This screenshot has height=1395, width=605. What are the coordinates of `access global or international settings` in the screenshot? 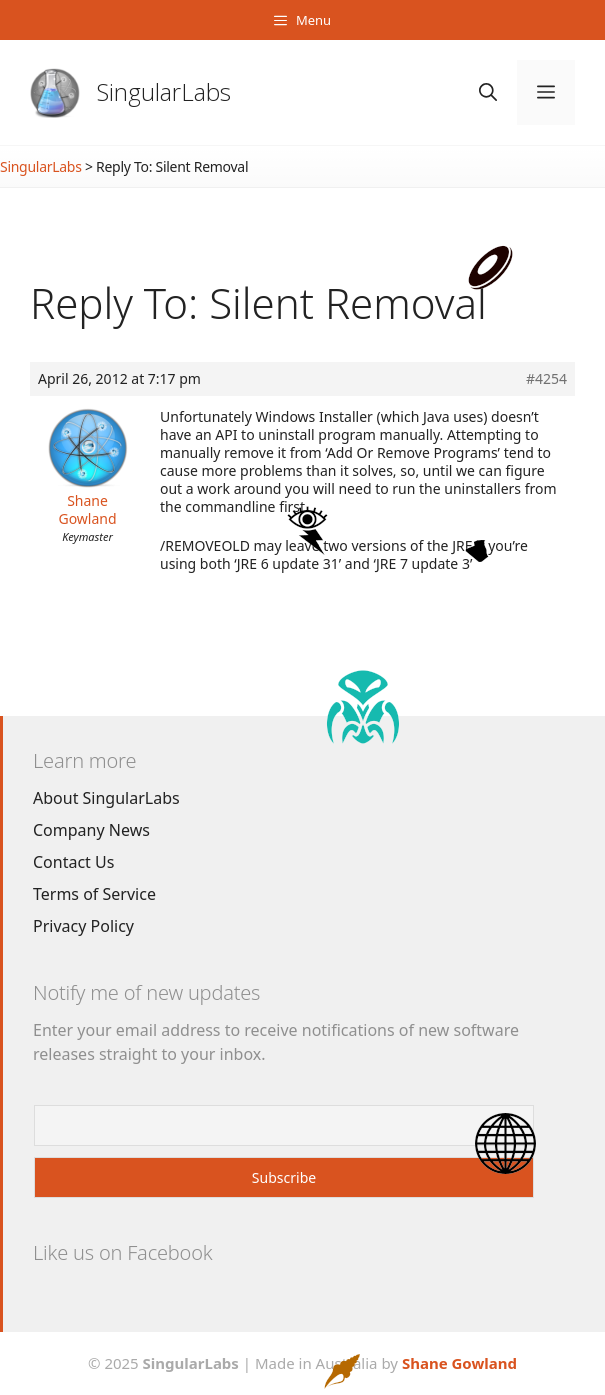 It's located at (505, 1143).